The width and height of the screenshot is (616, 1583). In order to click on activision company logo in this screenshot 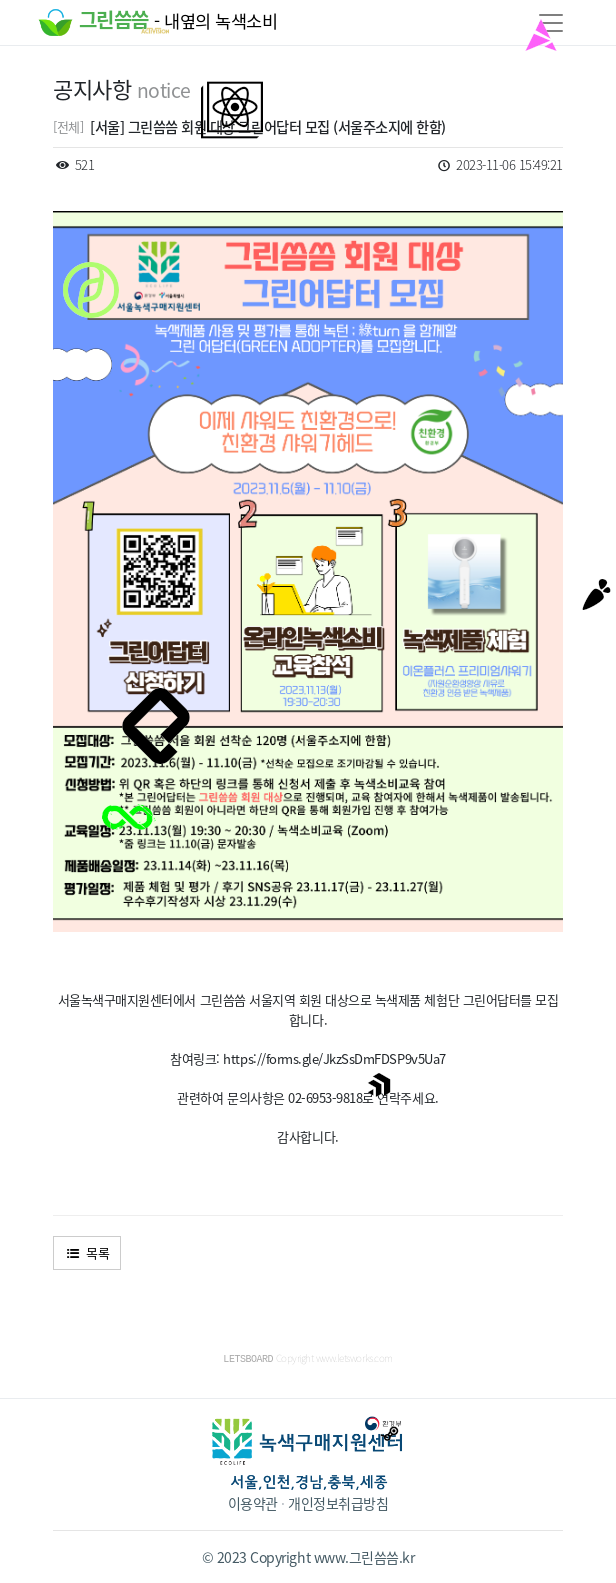, I will do `click(155, 31)`.